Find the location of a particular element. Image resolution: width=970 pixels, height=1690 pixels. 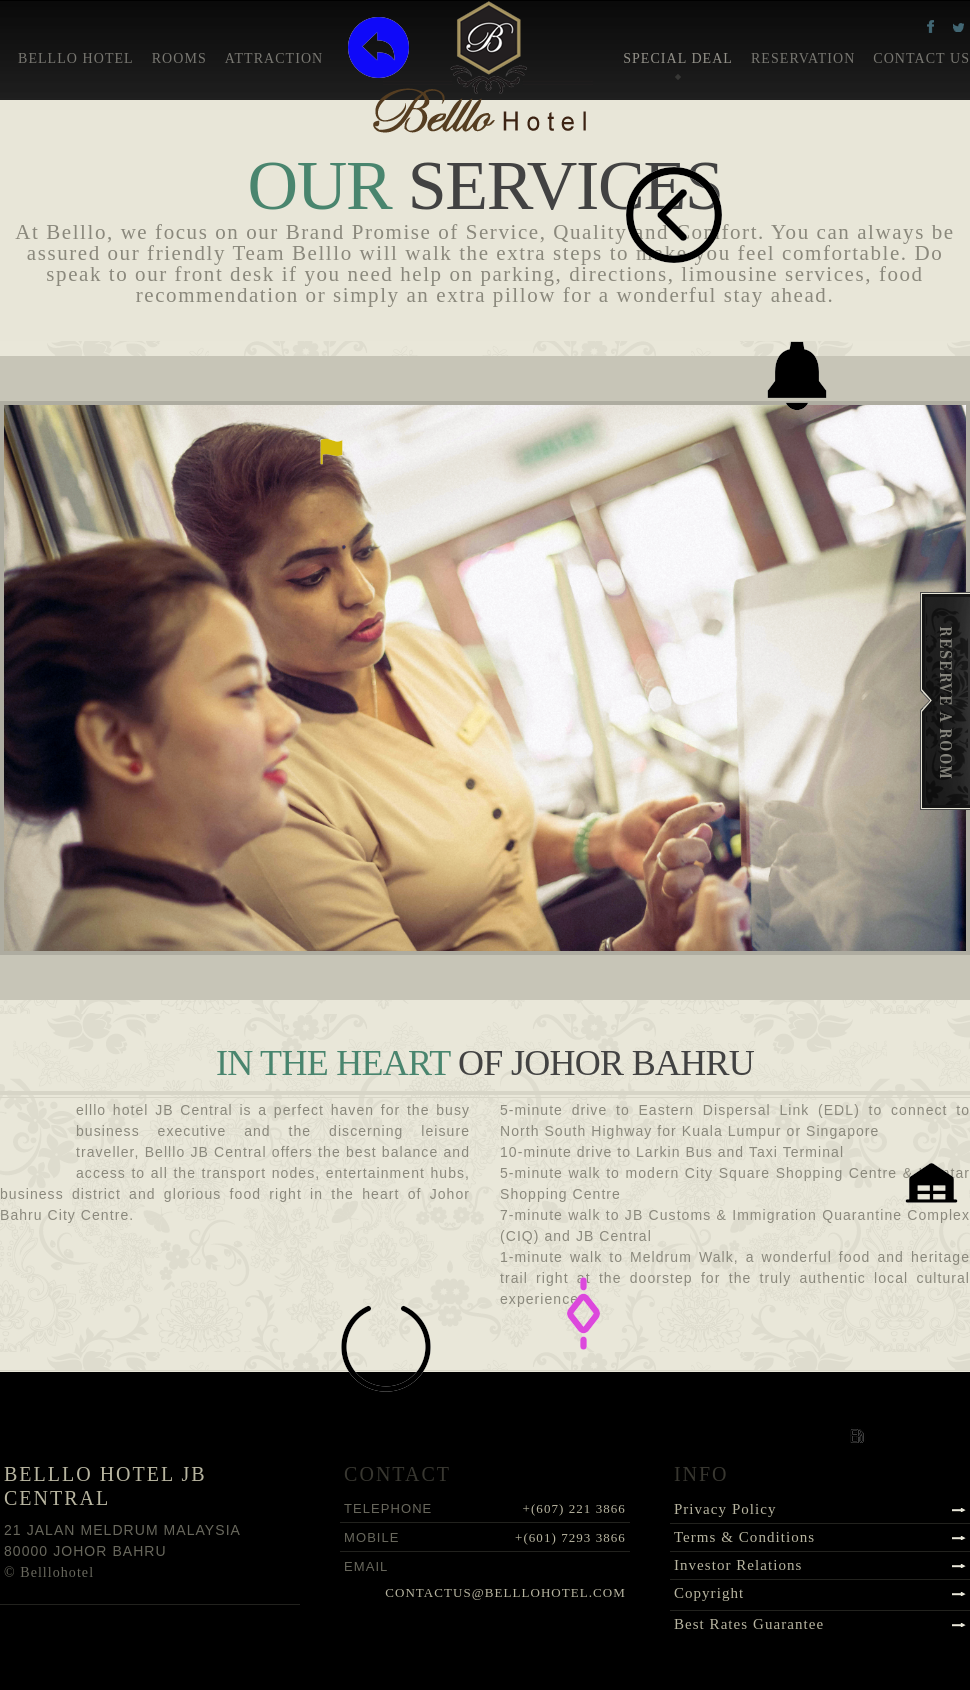

view your notifications is located at coordinates (797, 376).